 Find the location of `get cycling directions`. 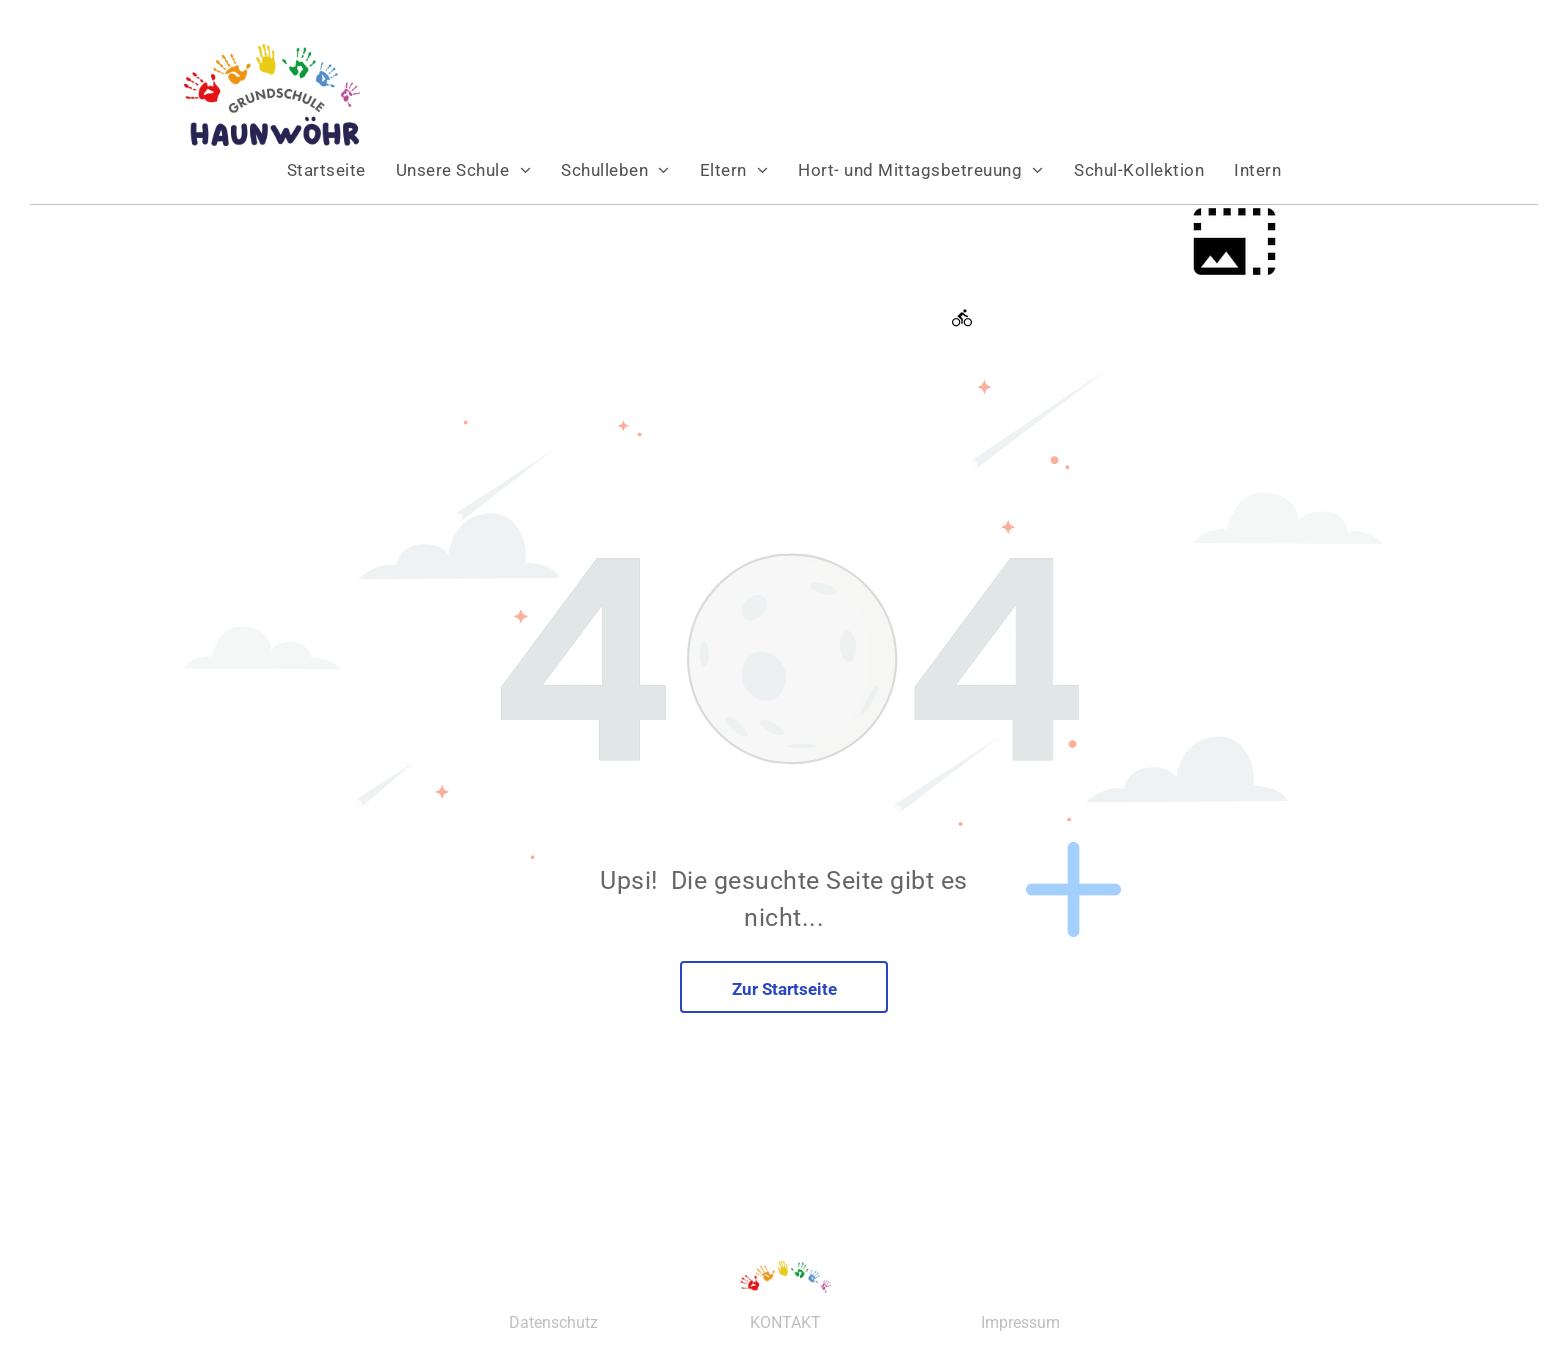

get cycling directions is located at coordinates (962, 318).